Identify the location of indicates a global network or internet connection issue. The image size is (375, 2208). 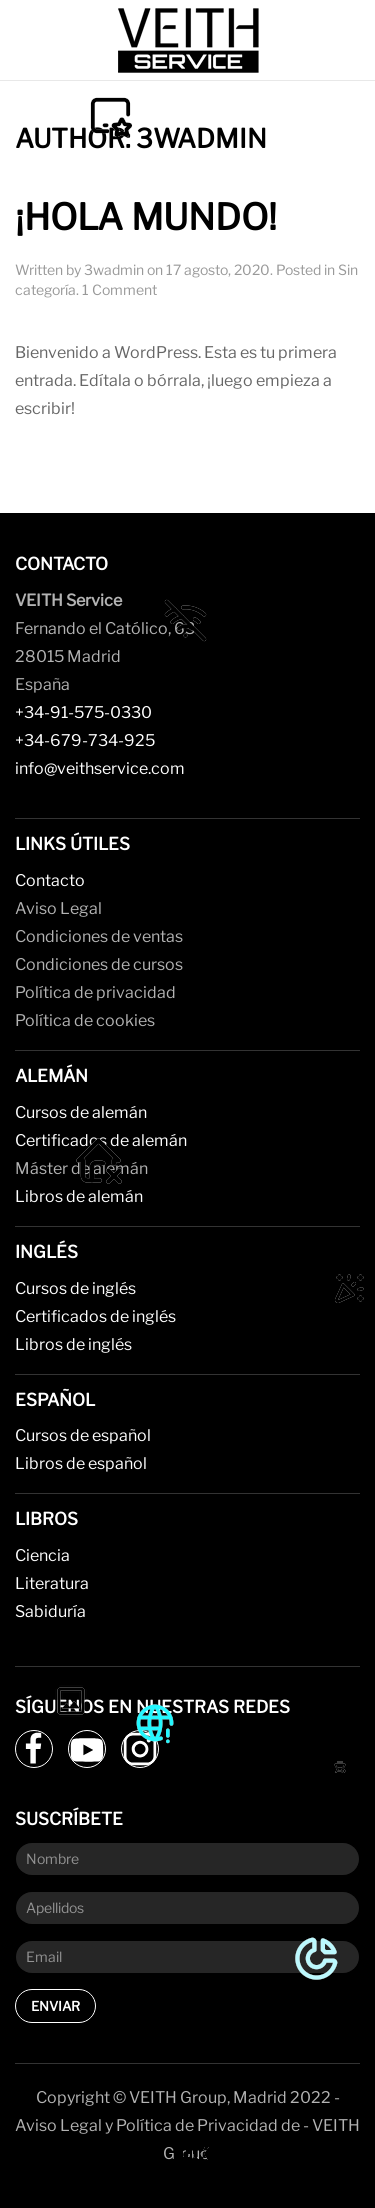
(155, 1723).